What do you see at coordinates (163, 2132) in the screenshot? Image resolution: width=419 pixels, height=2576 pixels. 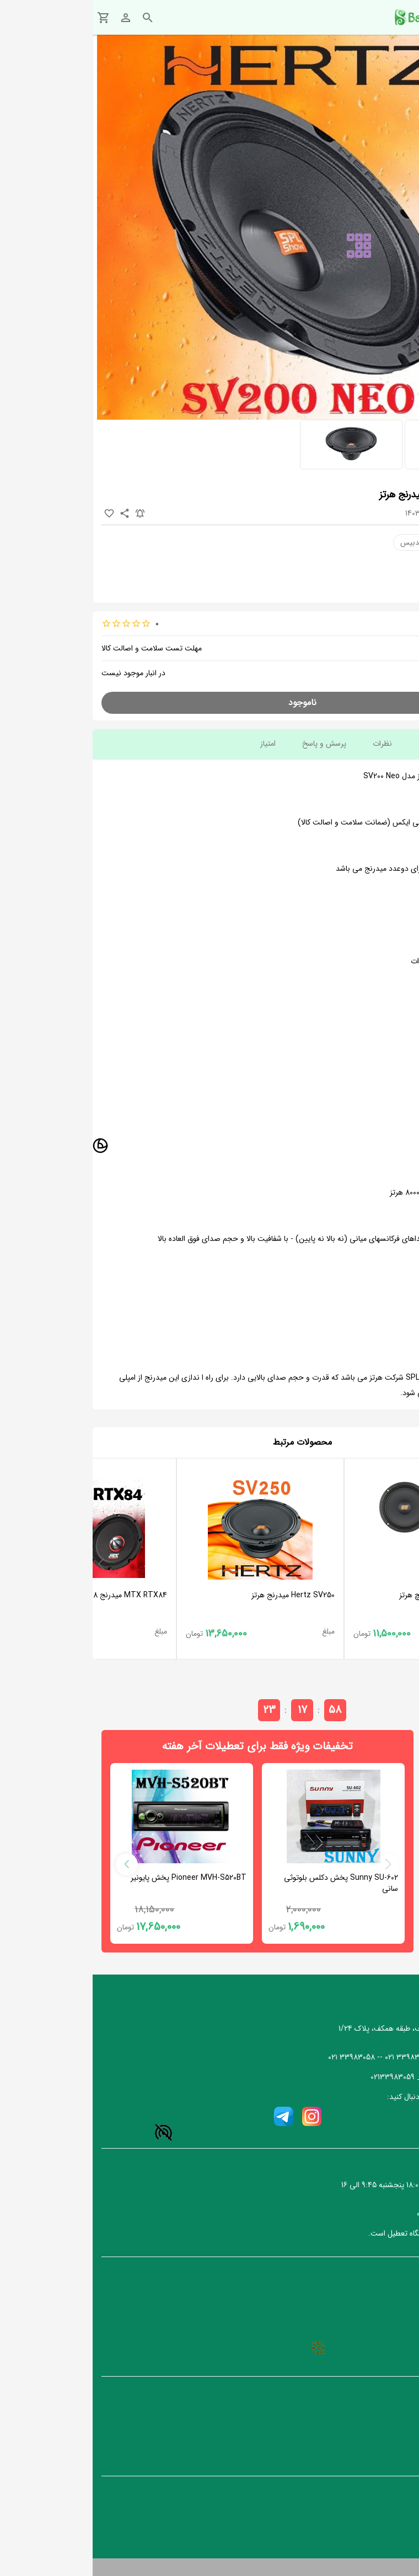 I see `disable broadcasting or streaming` at bounding box center [163, 2132].